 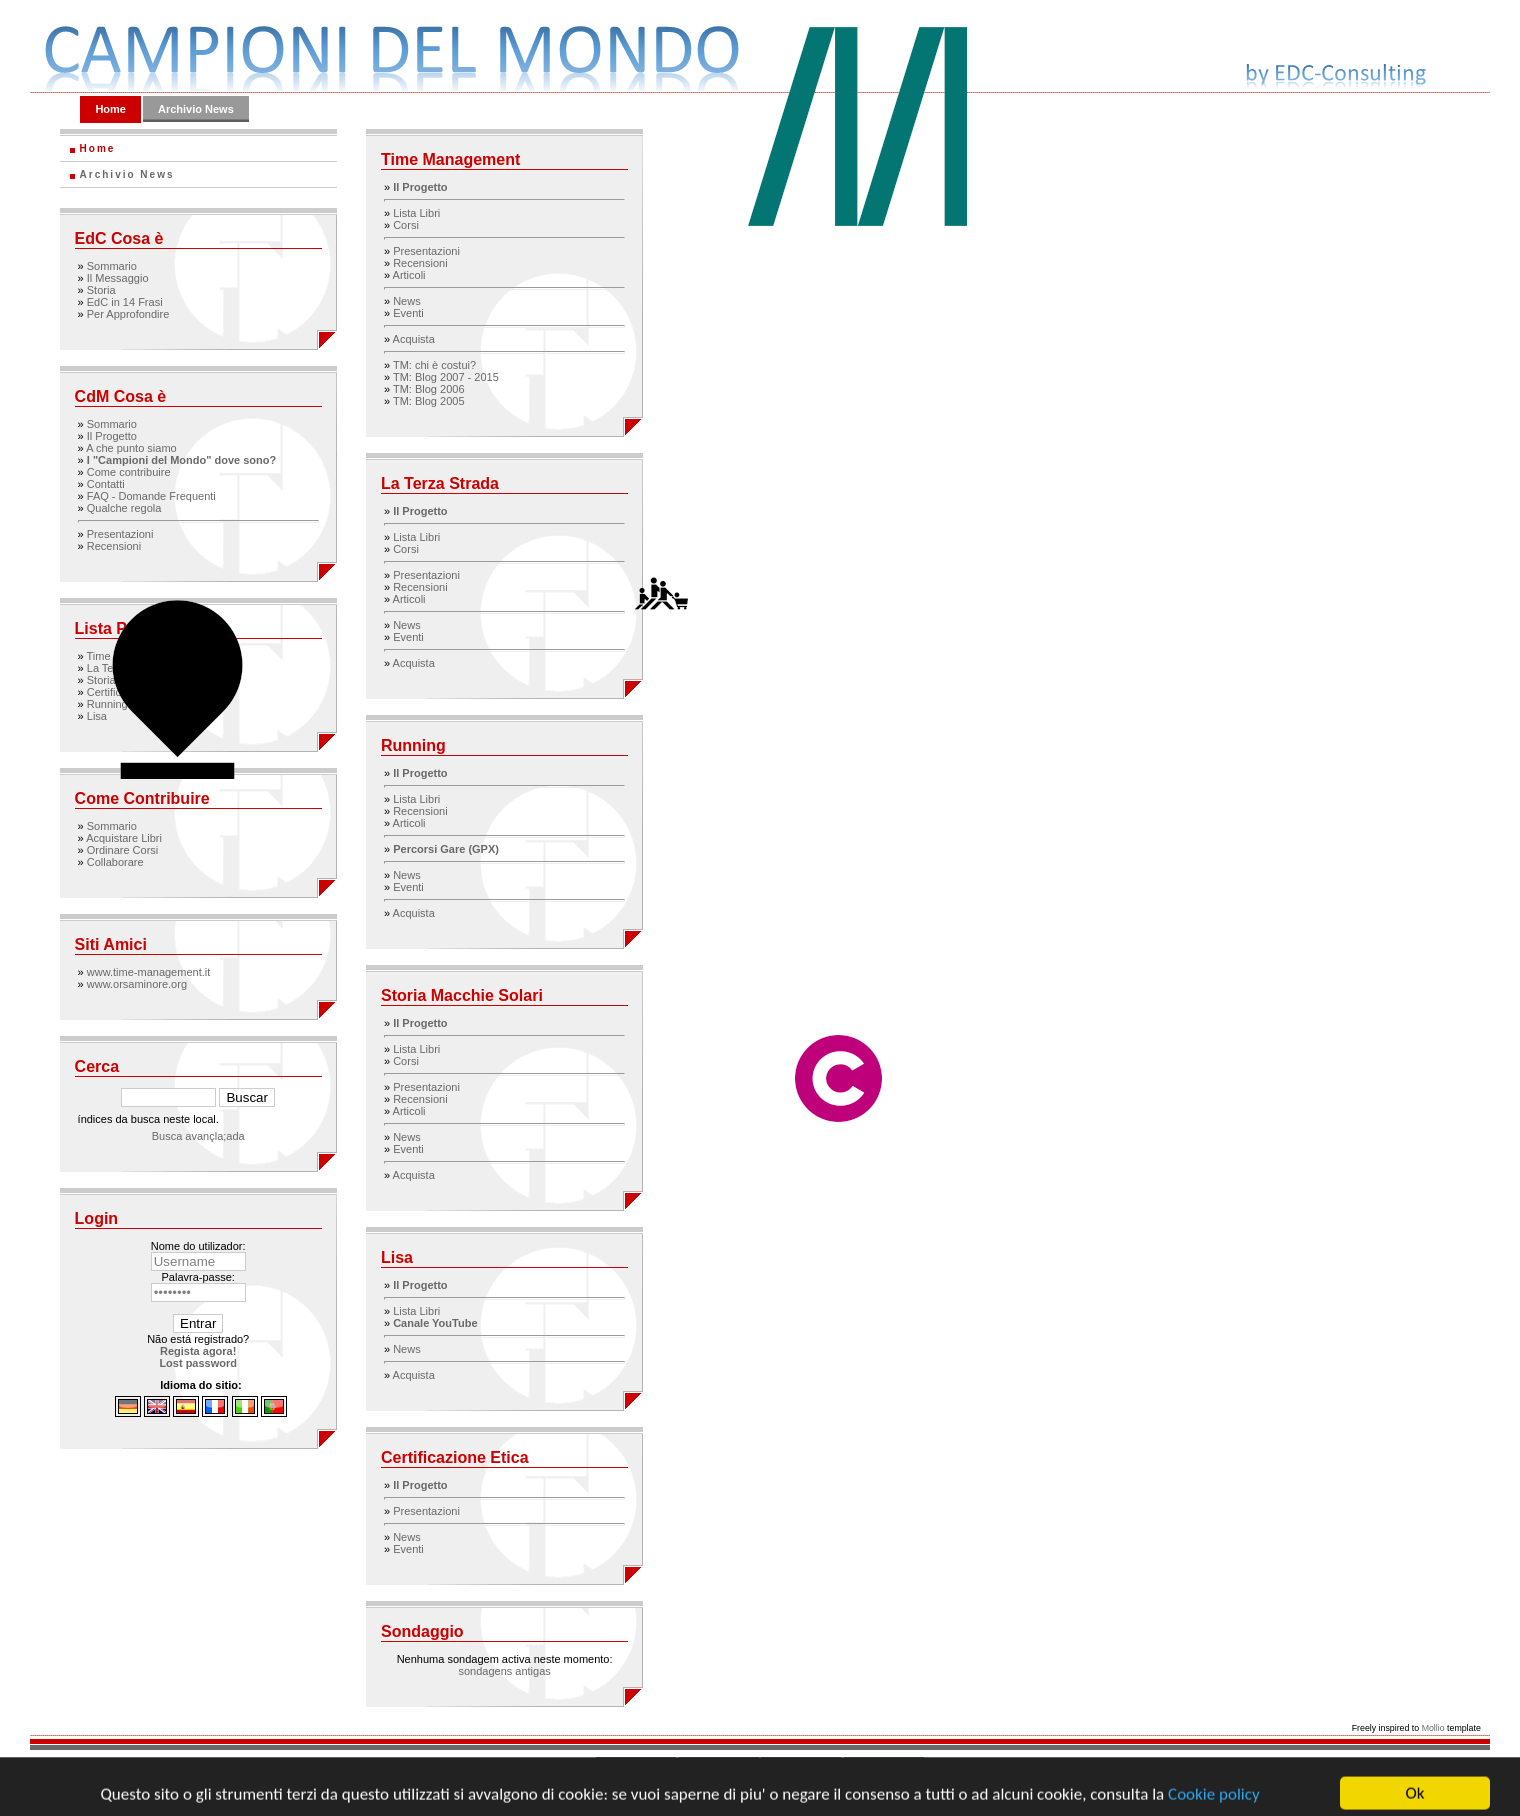 I want to click on visit MDN Web Docs for developer documentation, so click(x=857, y=126).